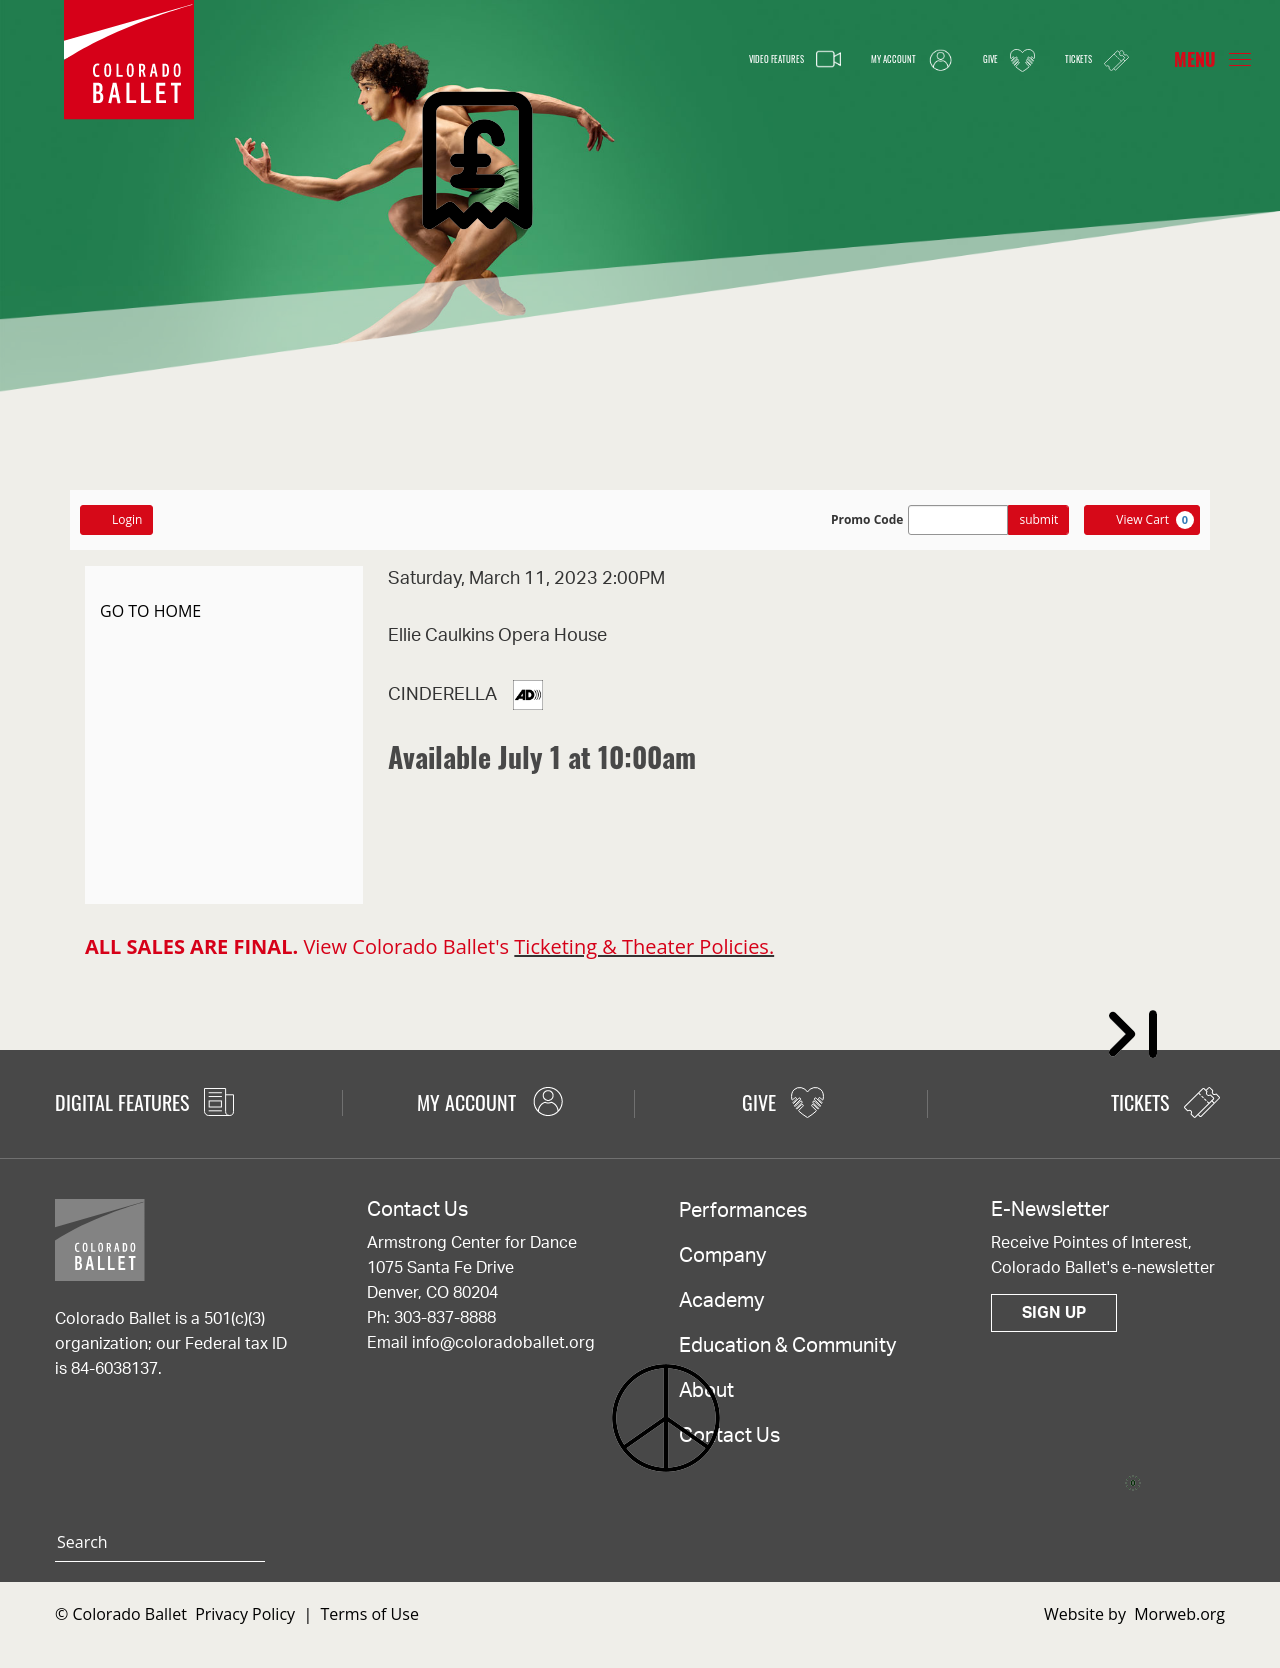  Describe the element at coordinates (1133, 1034) in the screenshot. I see `go to the last page` at that location.